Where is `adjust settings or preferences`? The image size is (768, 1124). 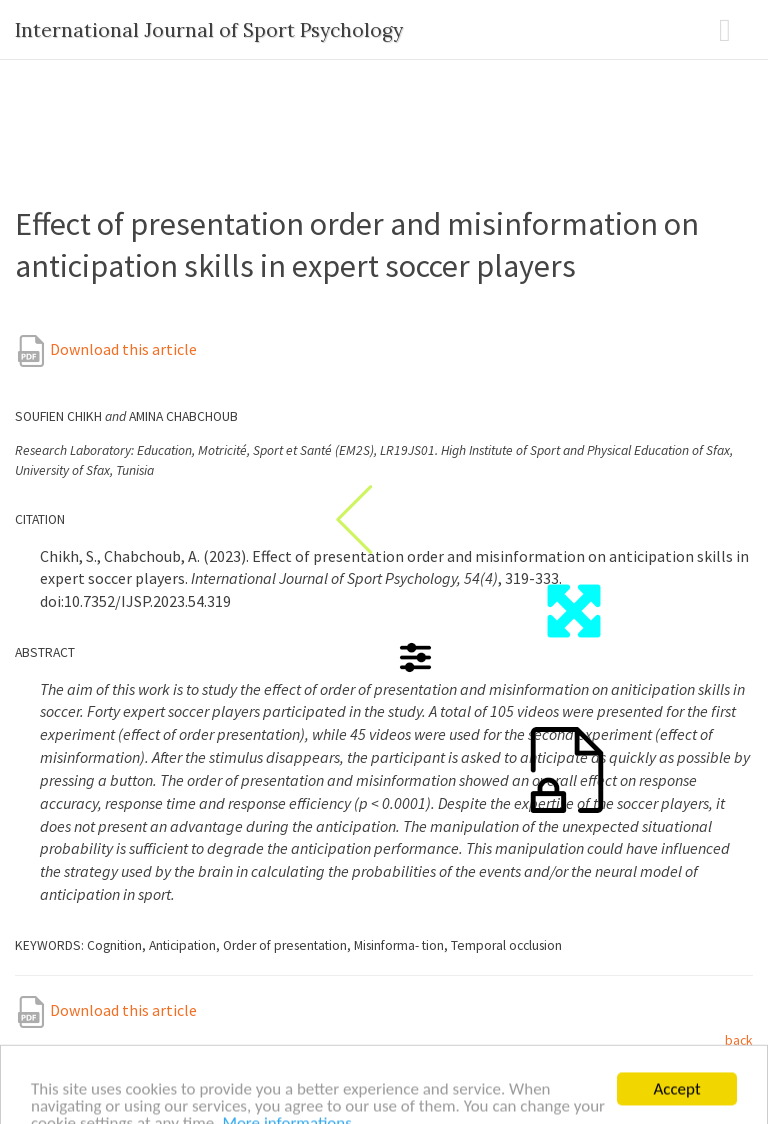
adjust settings or preferences is located at coordinates (415, 657).